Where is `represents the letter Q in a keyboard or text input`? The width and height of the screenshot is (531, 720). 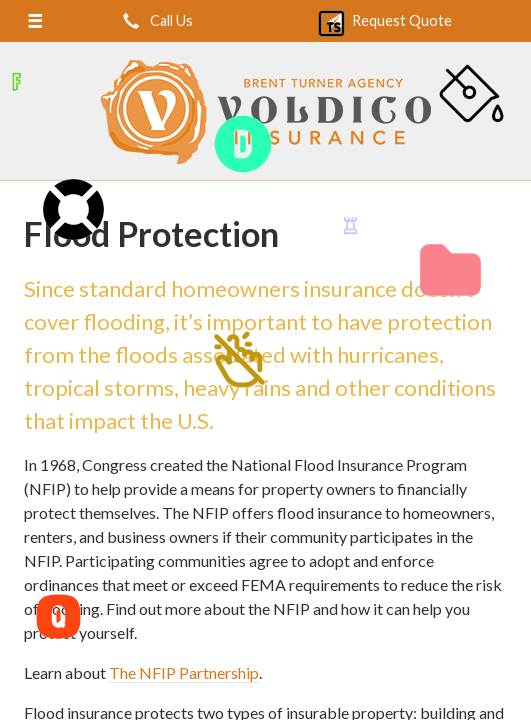 represents the letter Q in a keyboard or text input is located at coordinates (58, 616).